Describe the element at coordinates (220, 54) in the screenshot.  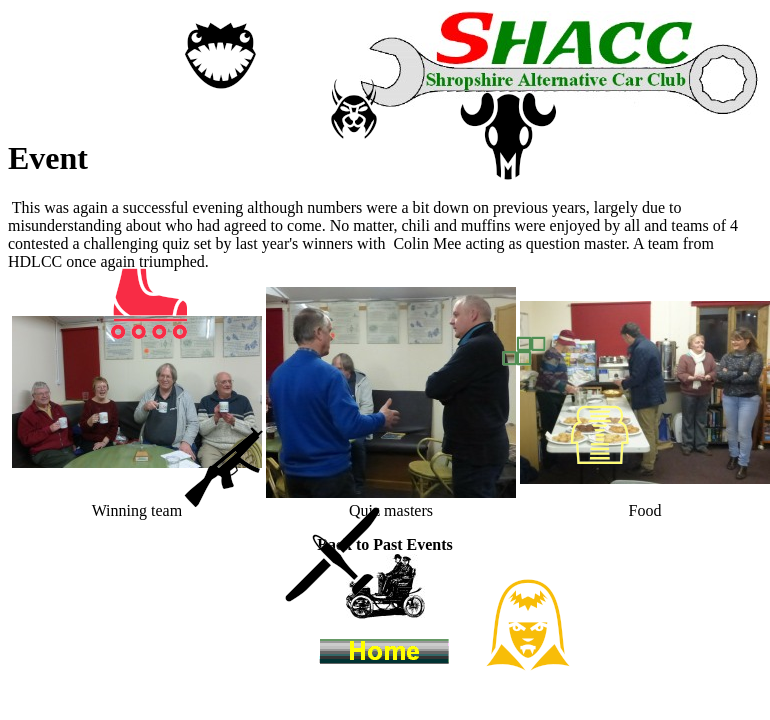
I see `creature or monster enemy type indicator` at that location.